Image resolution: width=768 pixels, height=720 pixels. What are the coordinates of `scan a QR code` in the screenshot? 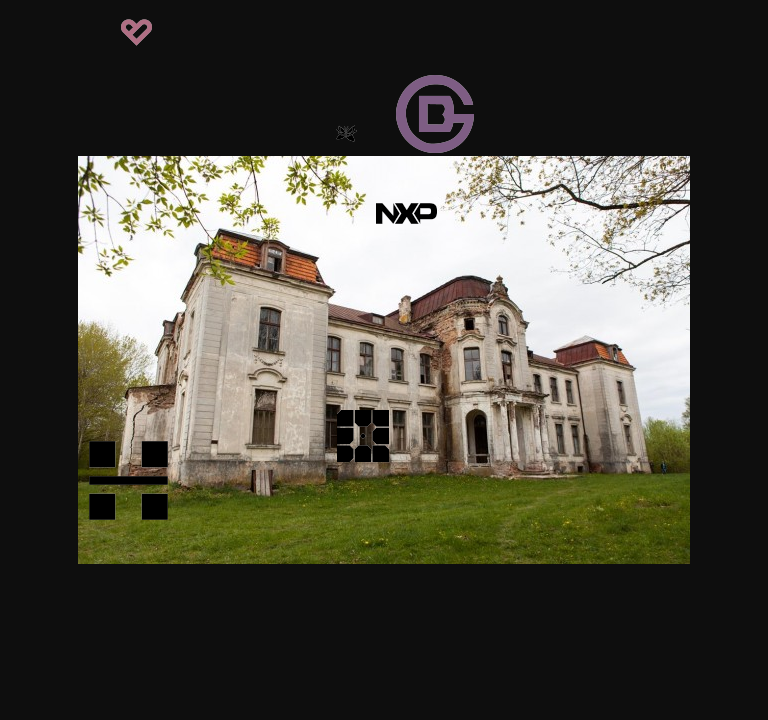 It's located at (128, 480).